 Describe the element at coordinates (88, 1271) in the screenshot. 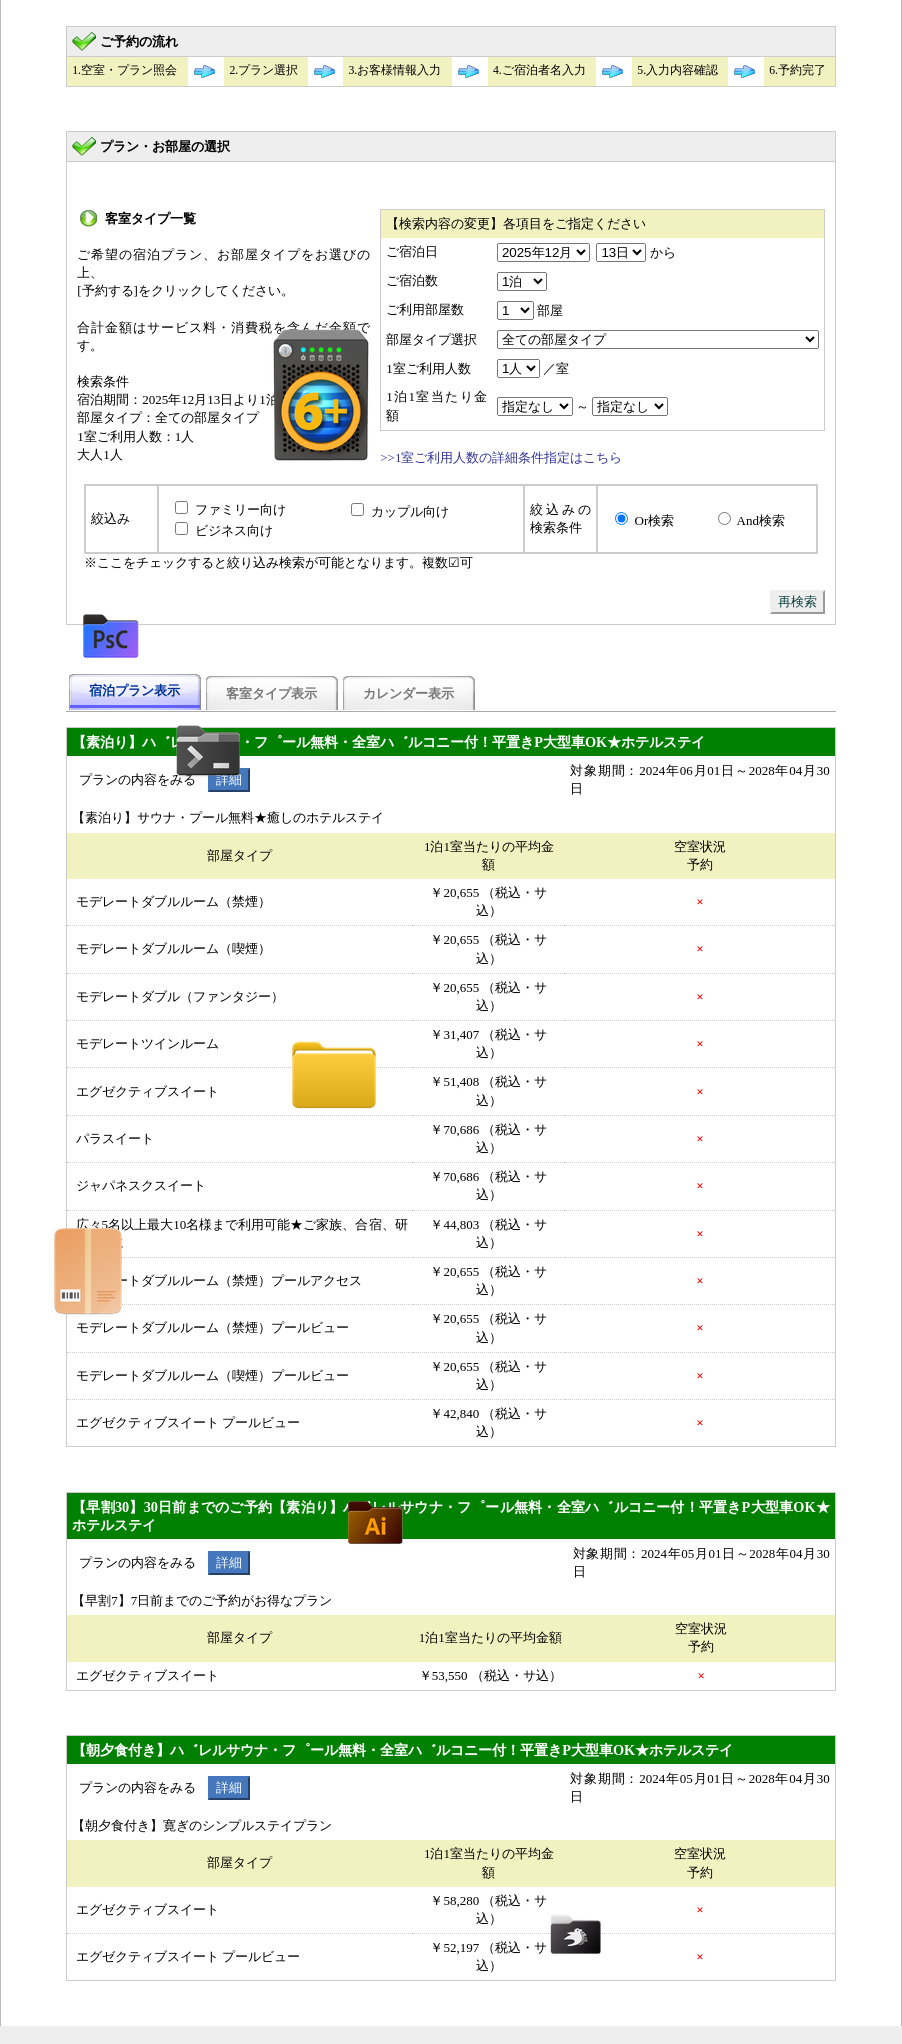

I see `compressed or archived file type` at that location.